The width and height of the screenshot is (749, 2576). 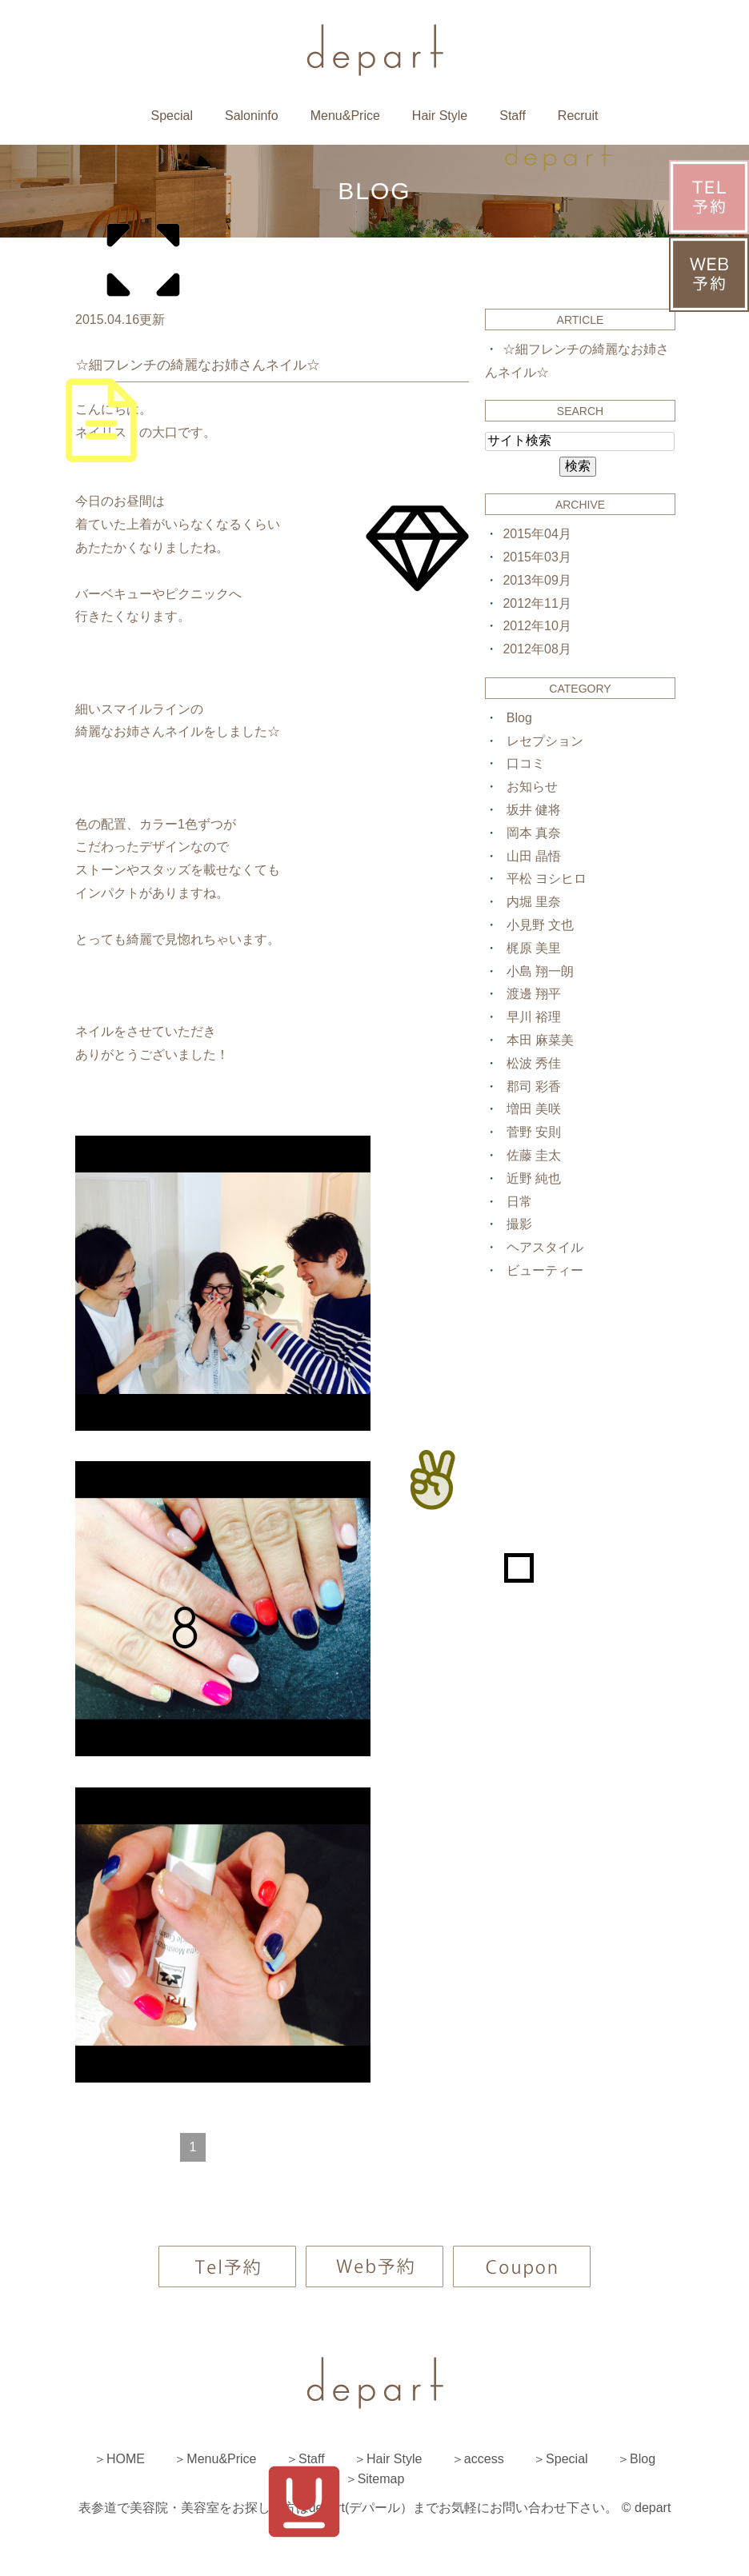 I want to click on open Sketch design application, so click(x=417, y=546).